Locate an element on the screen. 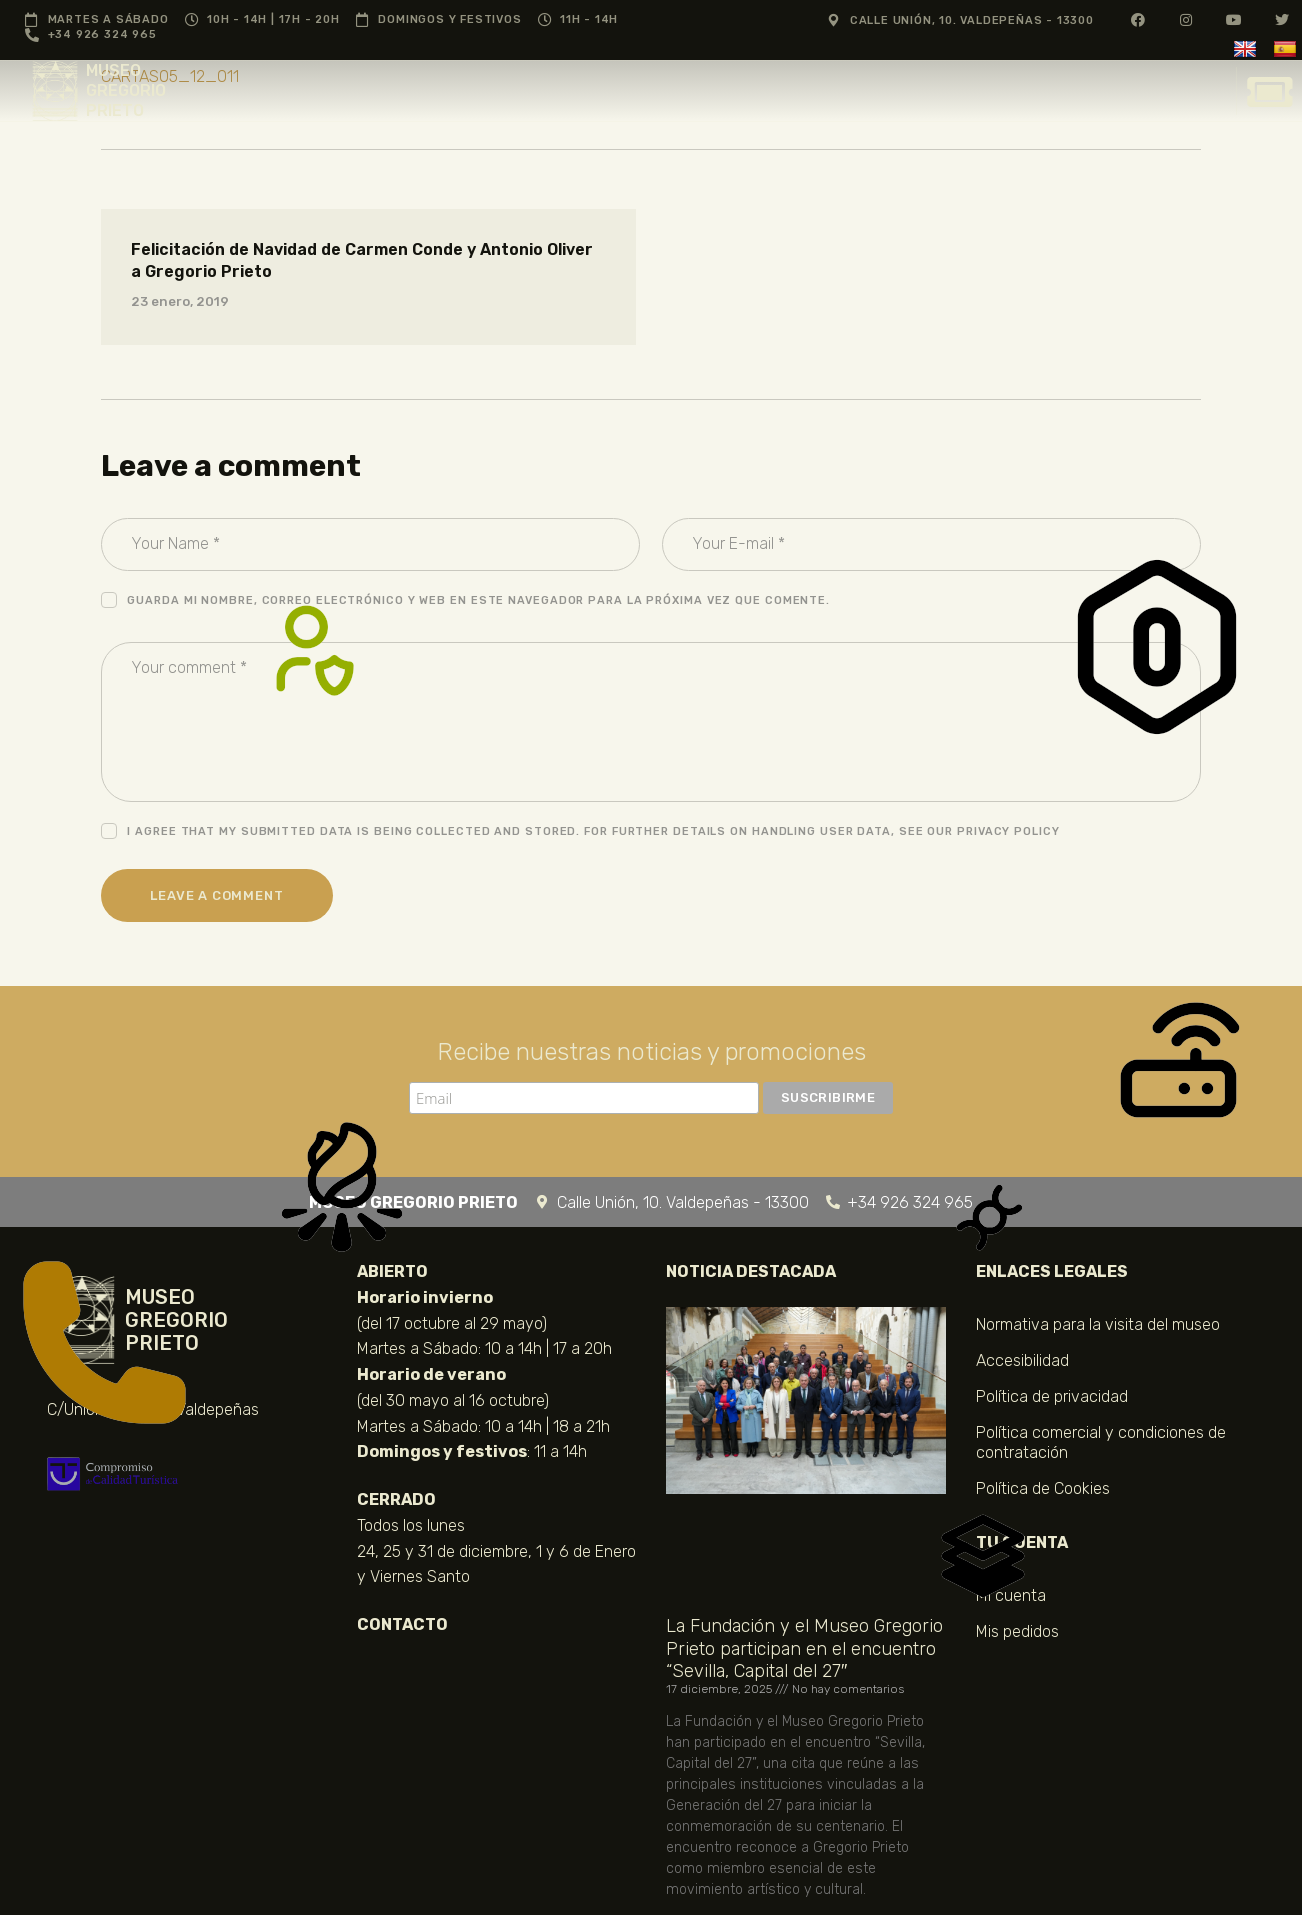 Image resolution: width=1302 pixels, height=1915 pixels. view or manage account security settings is located at coordinates (306, 648).